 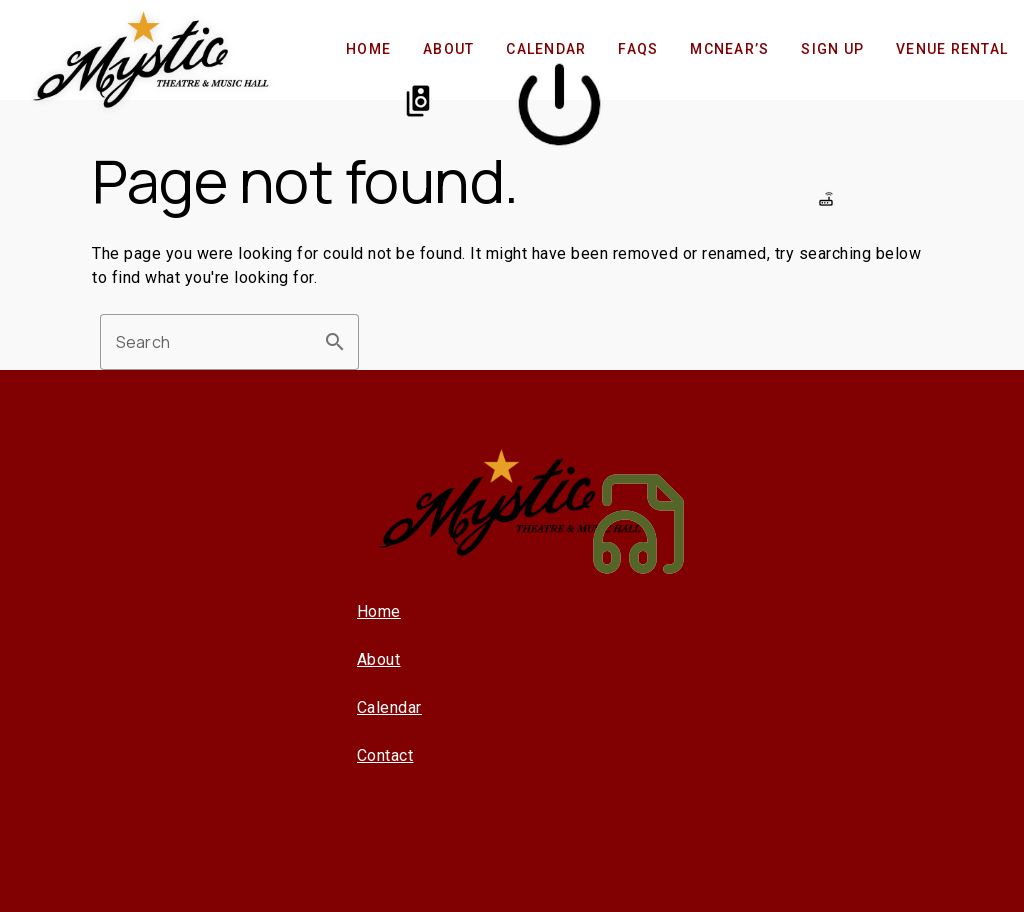 What do you see at coordinates (418, 101) in the screenshot?
I see `access speaker group settings` at bounding box center [418, 101].